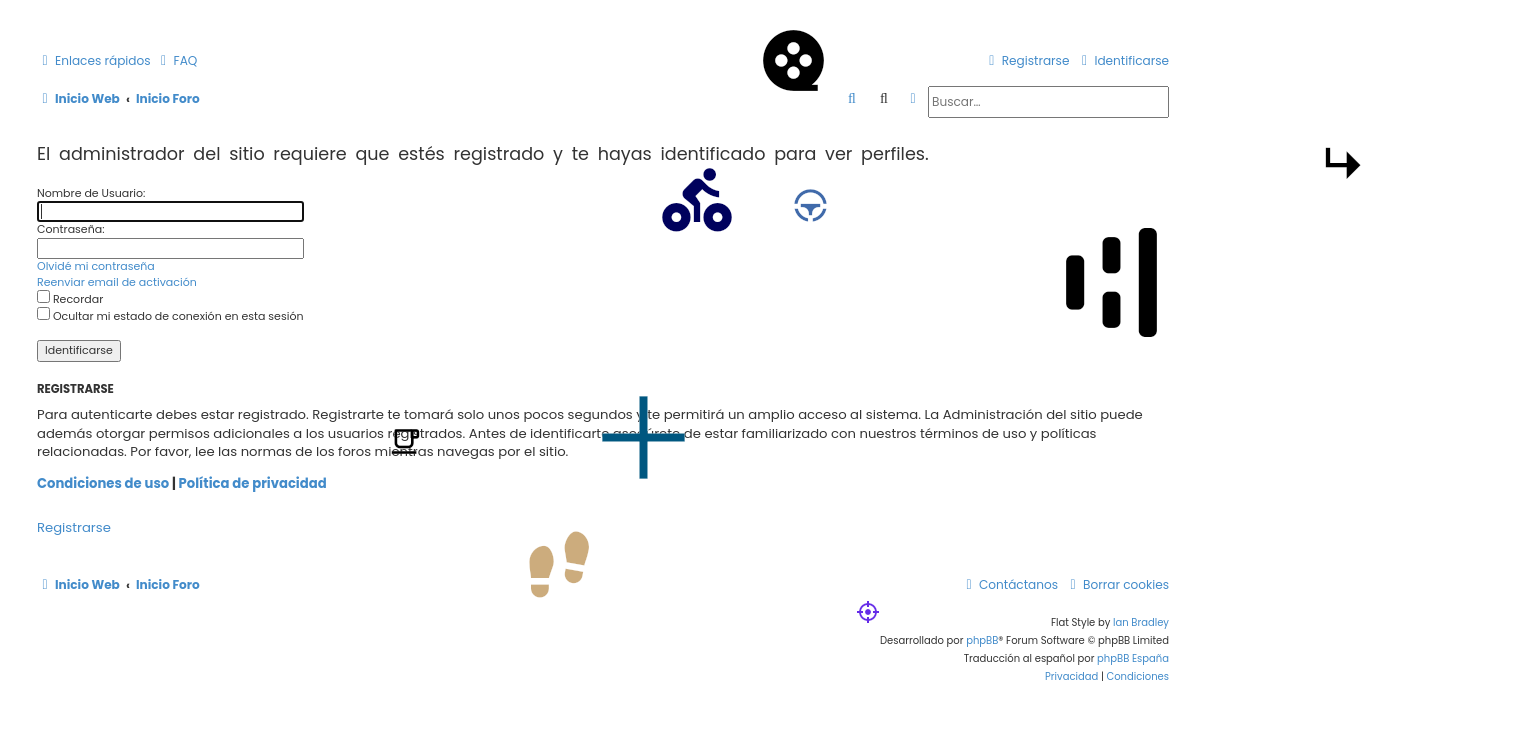  Describe the element at coordinates (405, 441) in the screenshot. I see `browse coffee shop or café locations` at that location.